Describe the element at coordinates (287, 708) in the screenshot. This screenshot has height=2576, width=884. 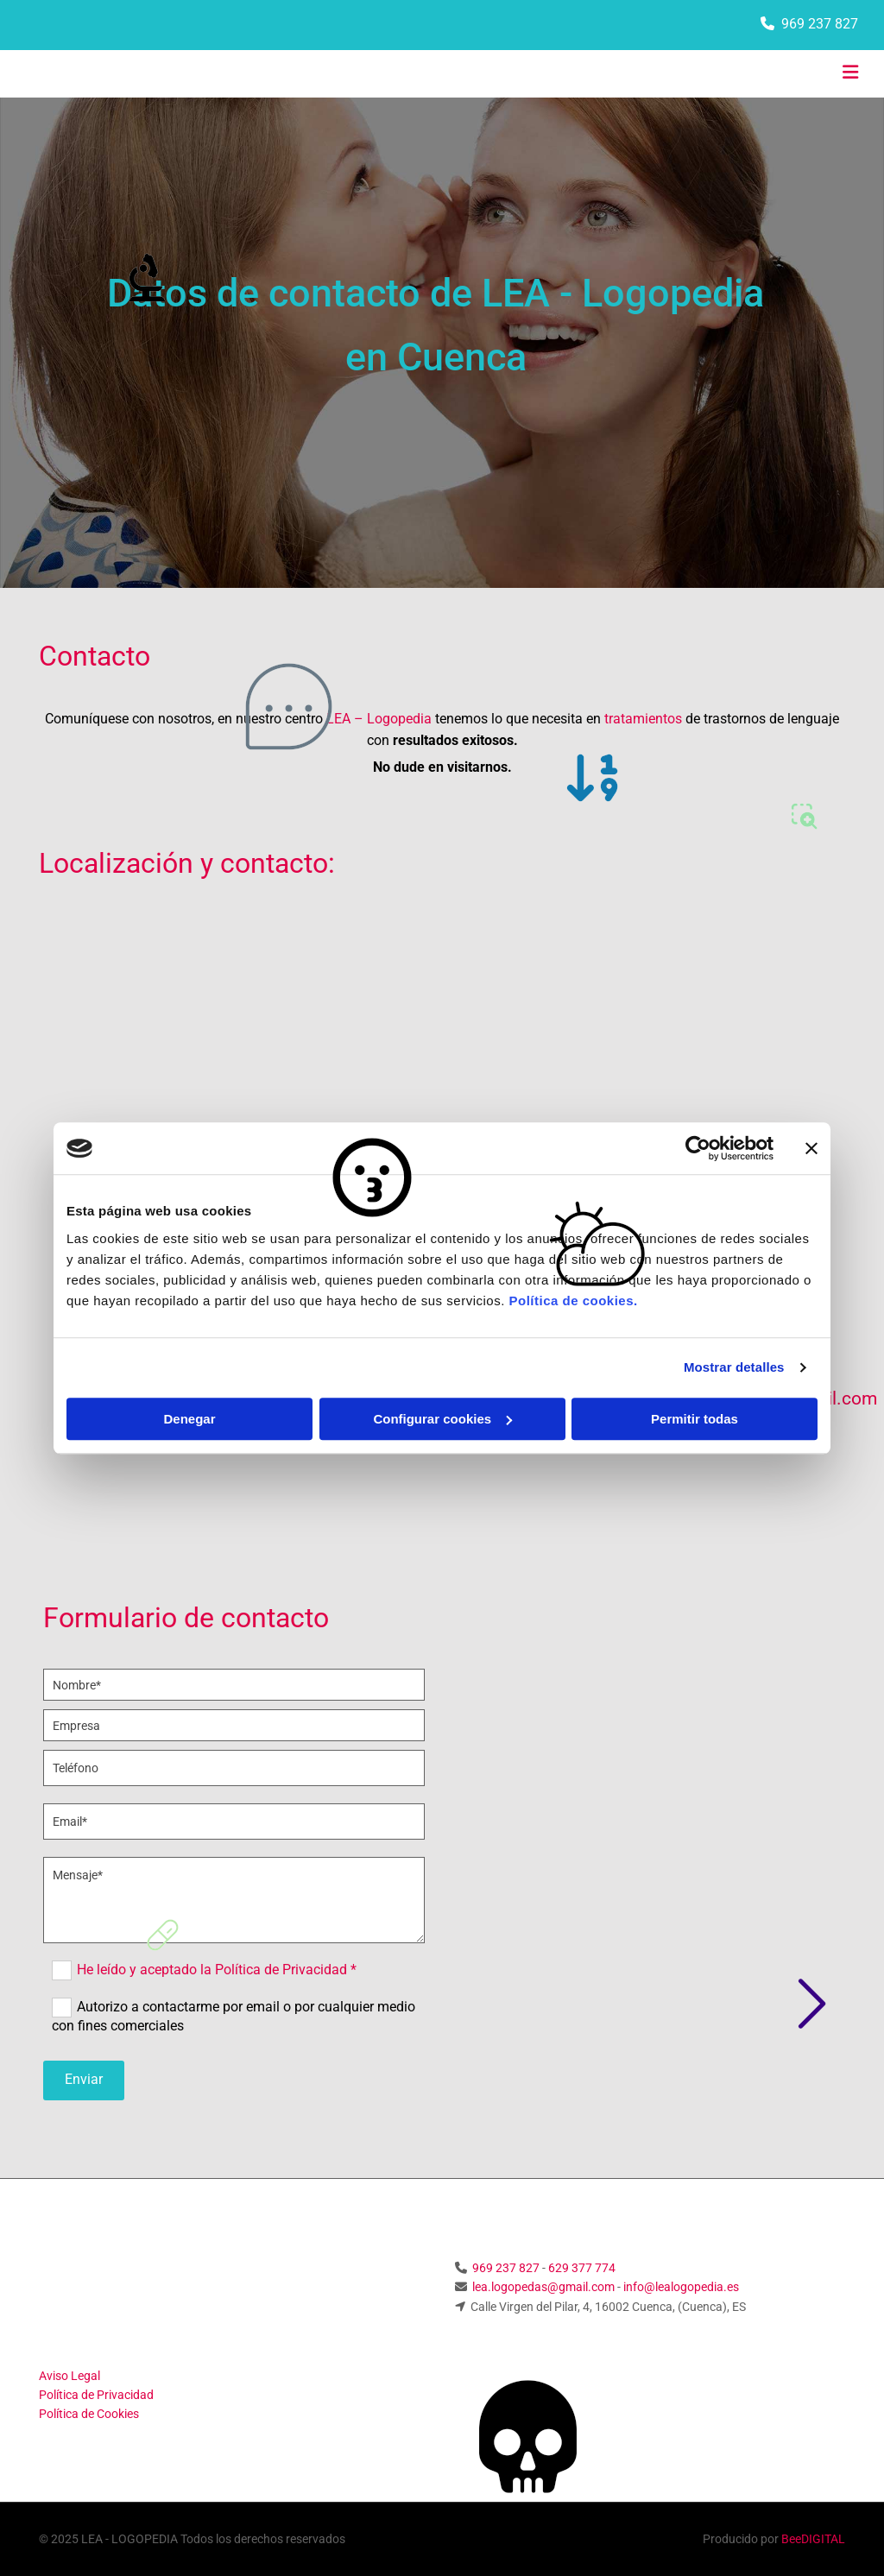
I see `open chat or messaging` at that location.